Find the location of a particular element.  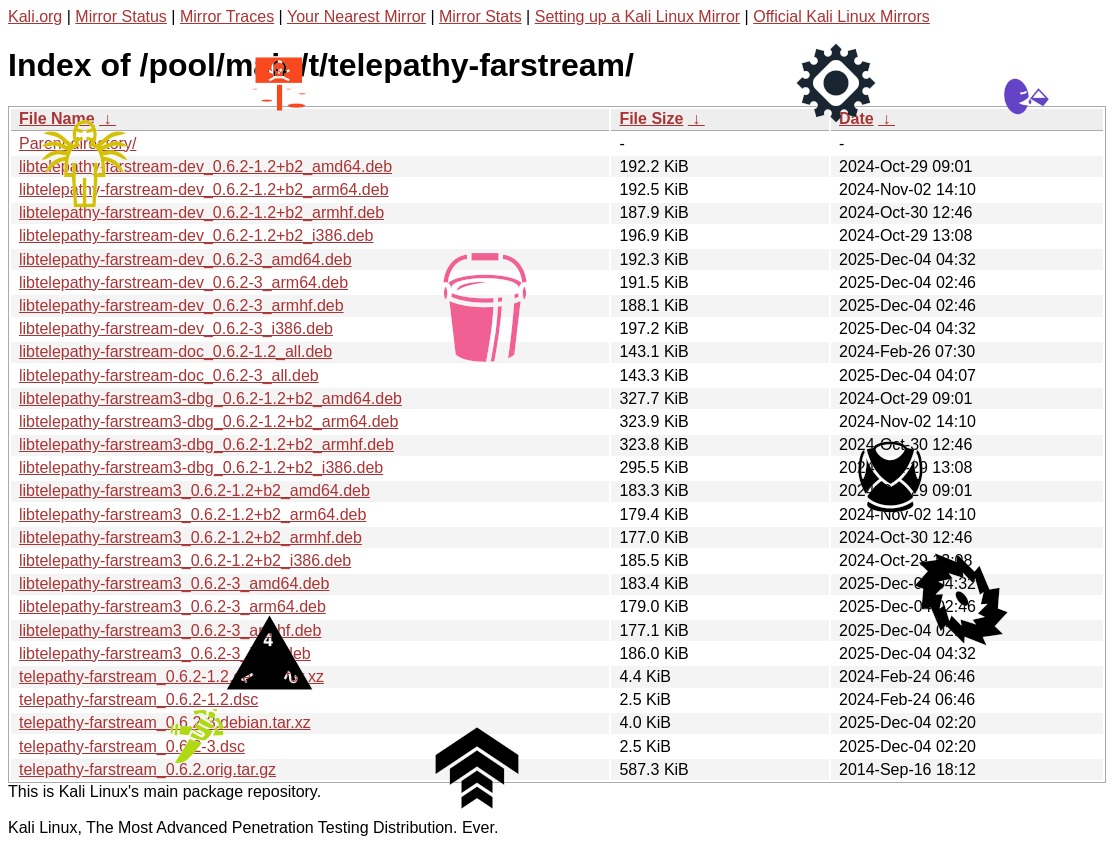

equip or unsheathe a weapon is located at coordinates (197, 736).